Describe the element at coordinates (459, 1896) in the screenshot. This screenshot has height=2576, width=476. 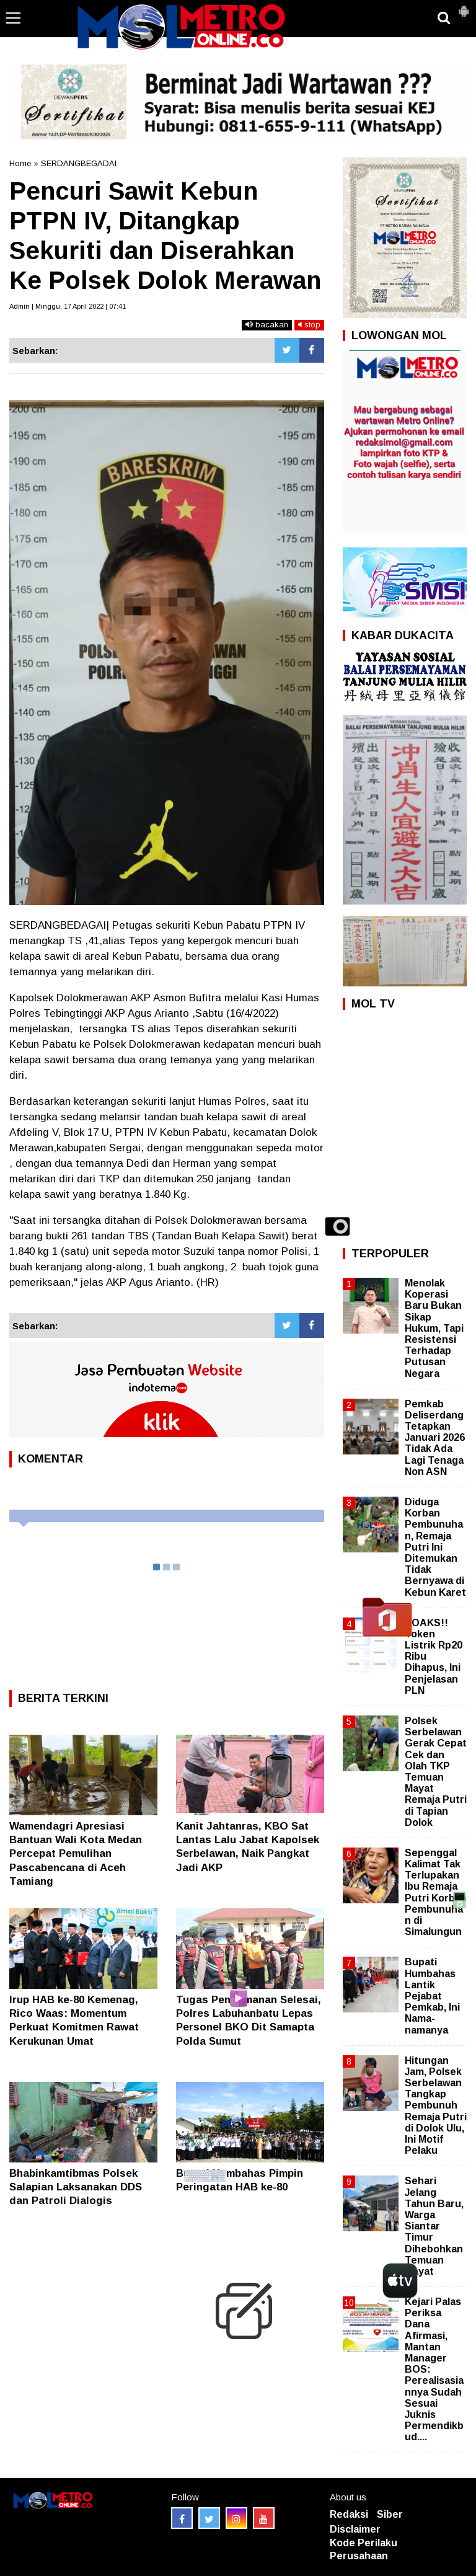
I see `iPod nano device in green` at that location.